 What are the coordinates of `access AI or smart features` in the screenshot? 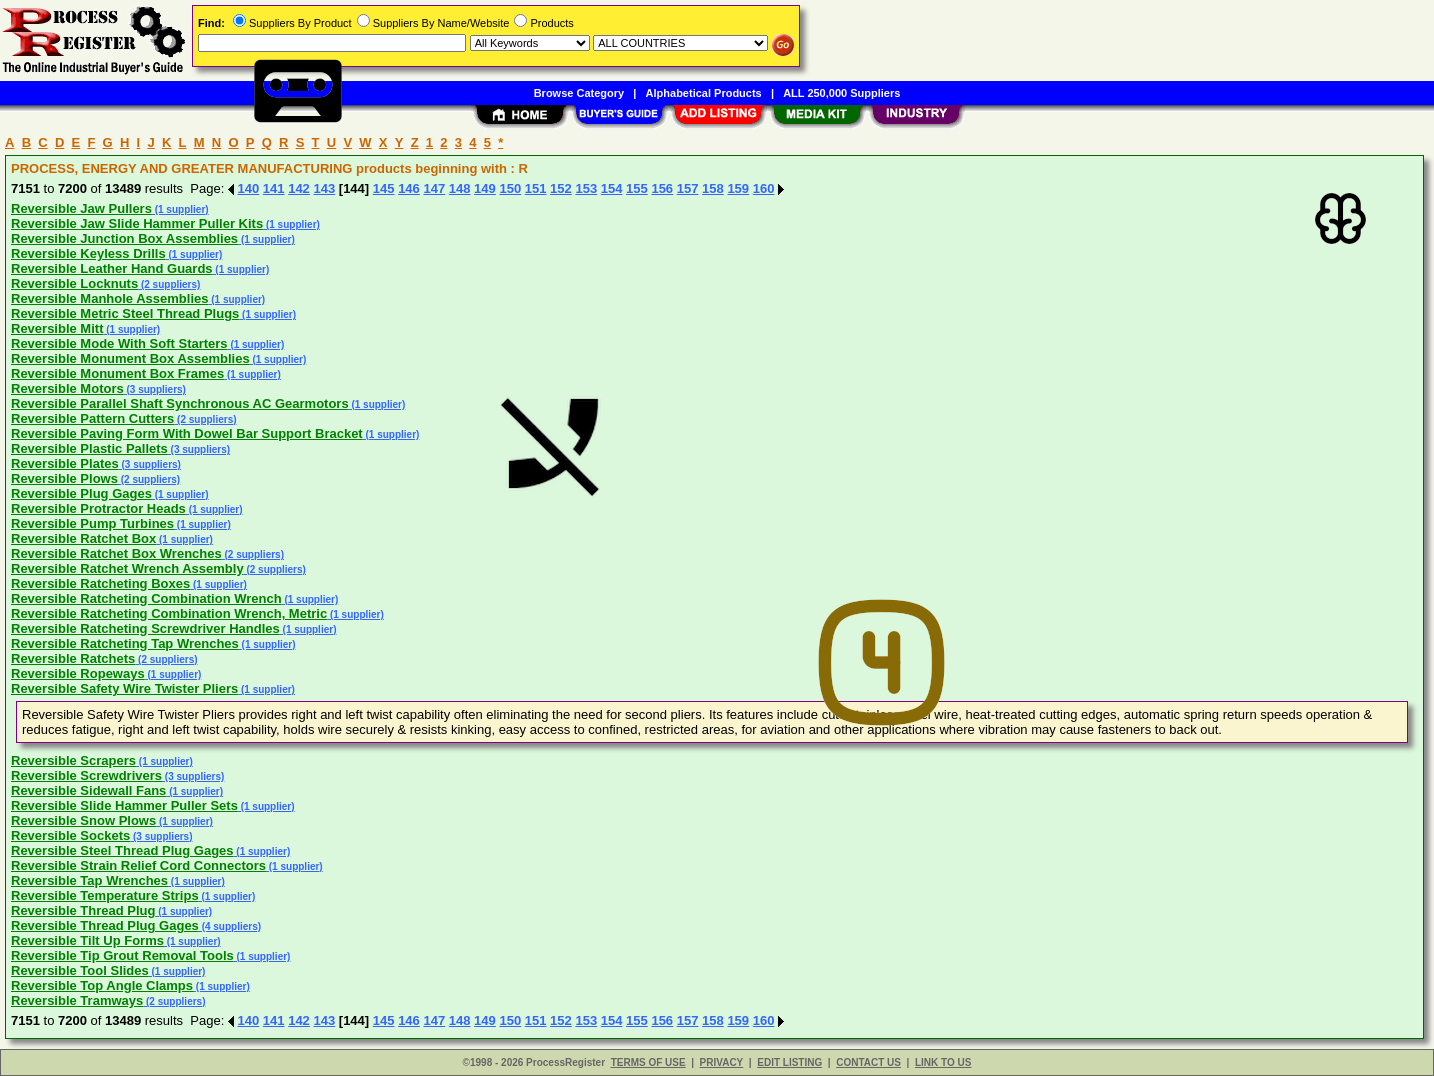 It's located at (1340, 218).